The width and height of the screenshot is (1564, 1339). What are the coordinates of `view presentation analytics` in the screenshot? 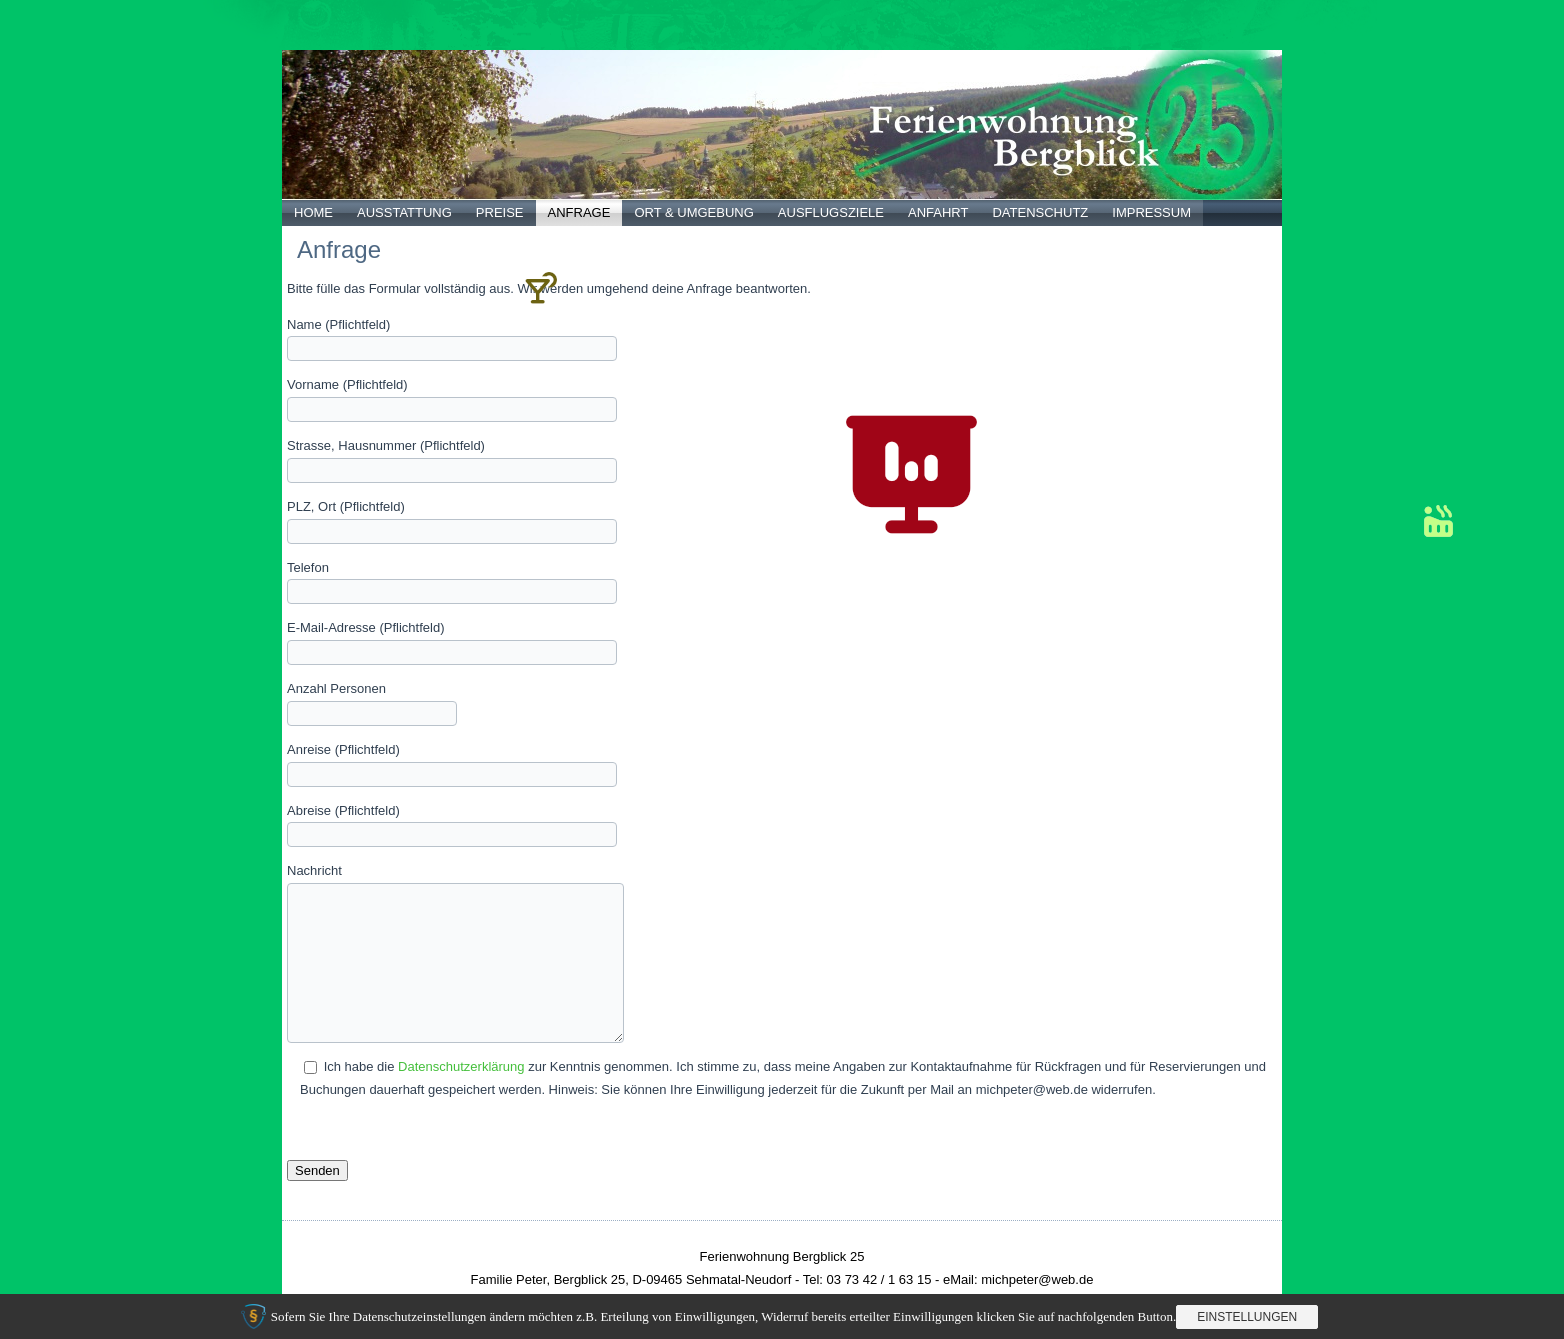 It's located at (911, 474).